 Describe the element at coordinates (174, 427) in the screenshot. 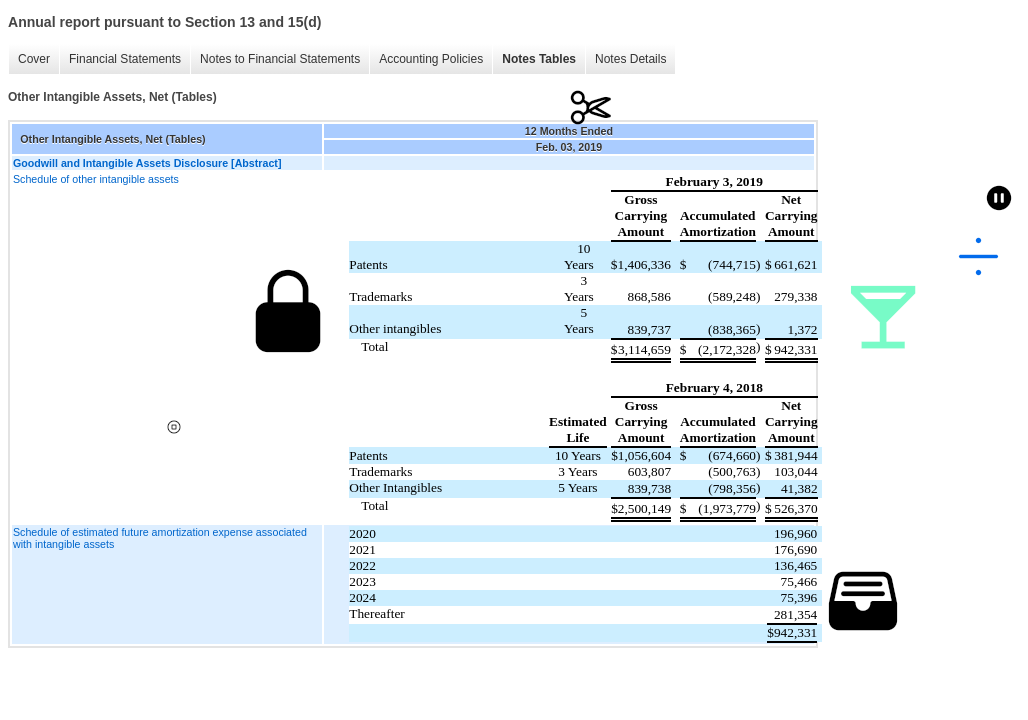

I see `stop media playback` at that location.